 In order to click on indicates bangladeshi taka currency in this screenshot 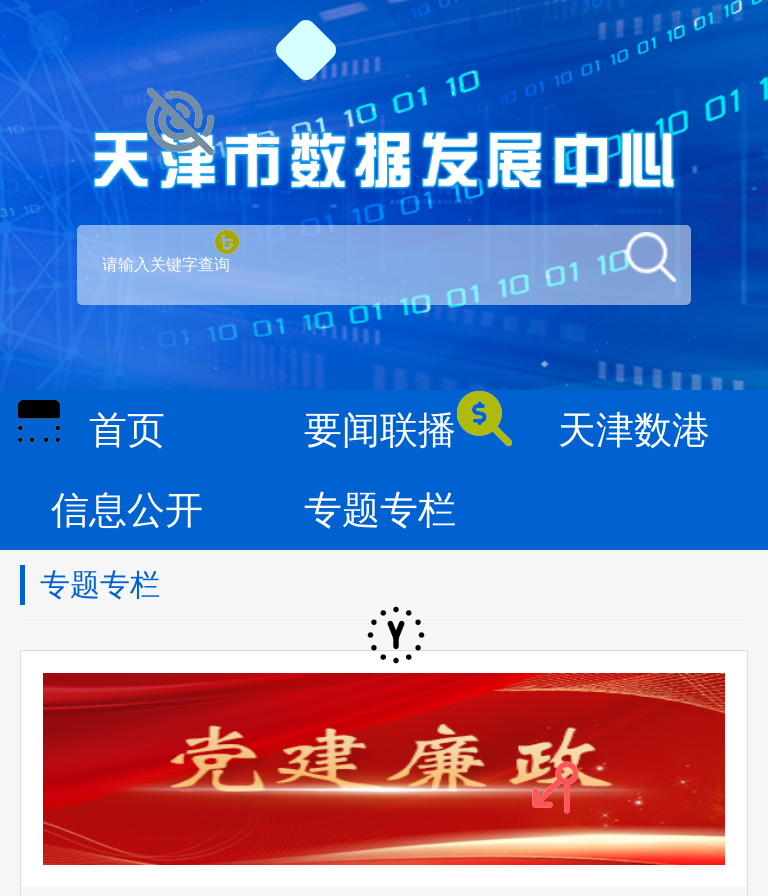, I will do `click(227, 242)`.